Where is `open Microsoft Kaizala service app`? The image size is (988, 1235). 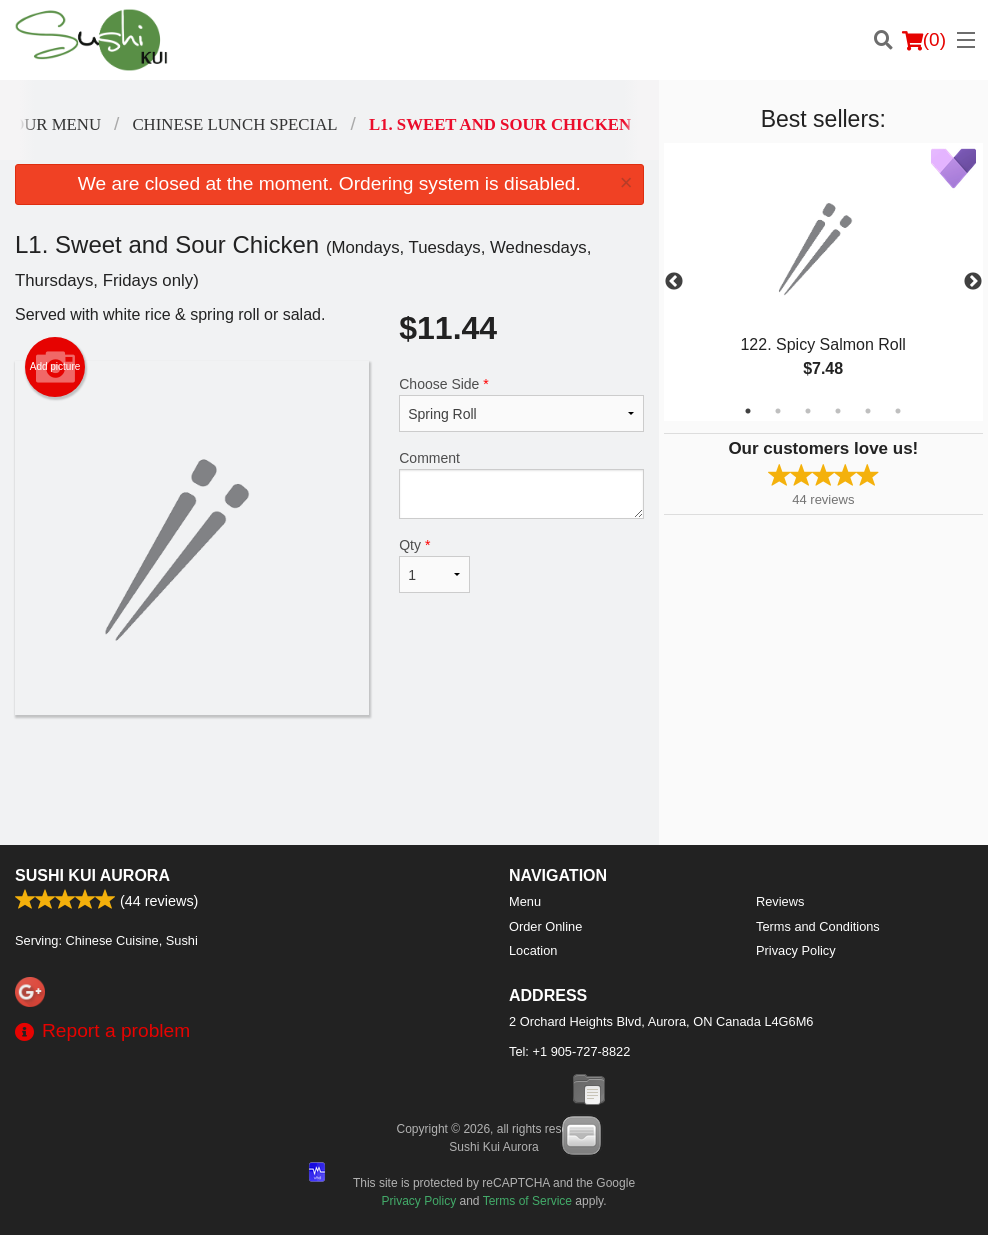 open Microsoft Kaizala service app is located at coordinates (953, 168).